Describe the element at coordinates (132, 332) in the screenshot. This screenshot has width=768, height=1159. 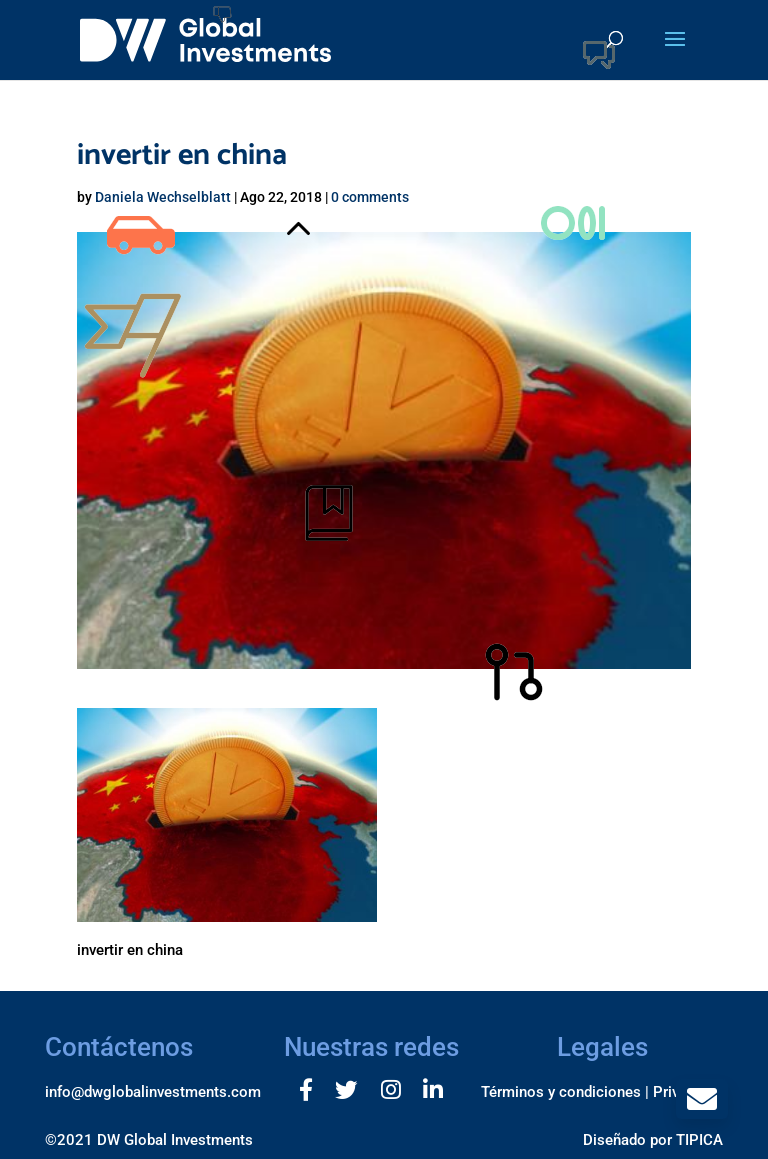
I see `flag or mark an item for follow-up` at that location.